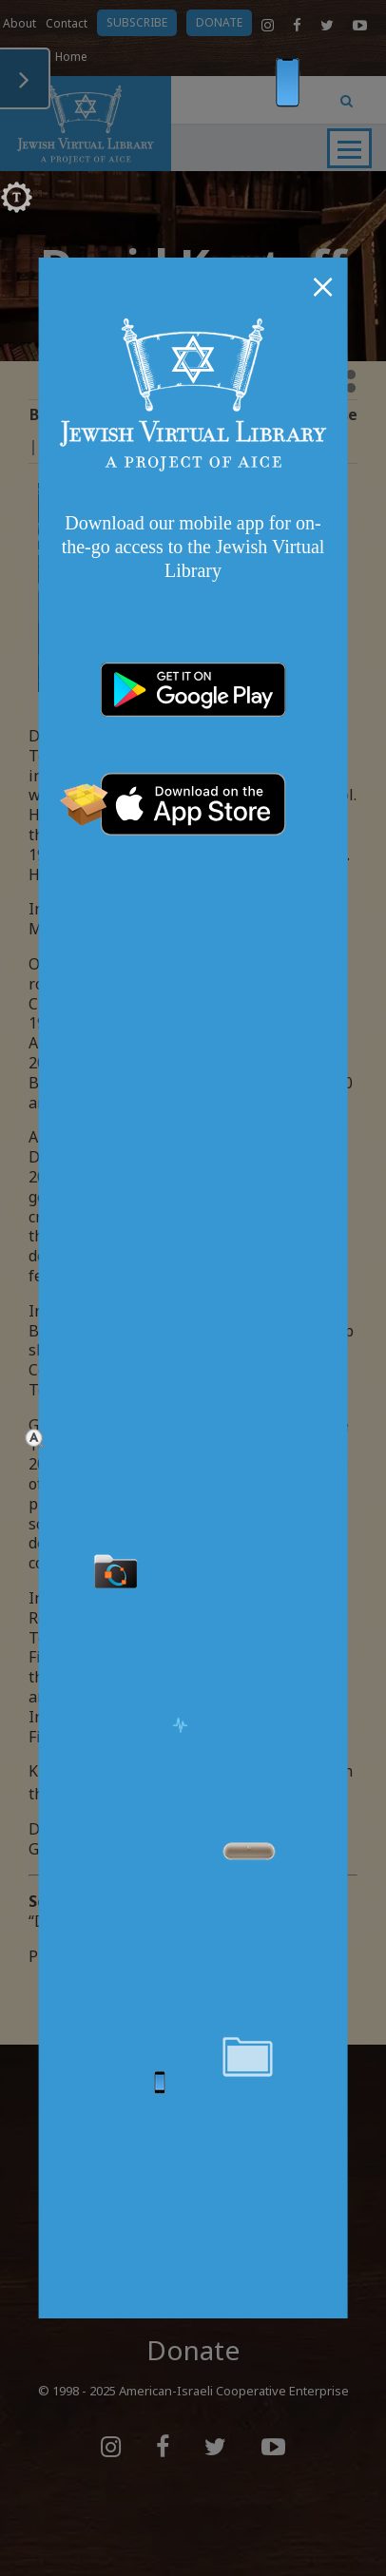 Image resolution: width=386 pixels, height=2576 pixels. Describe the element at coordinates (287, 83) in the screenshot. I see `iPhone 12 Pro Max device icon` at that location.